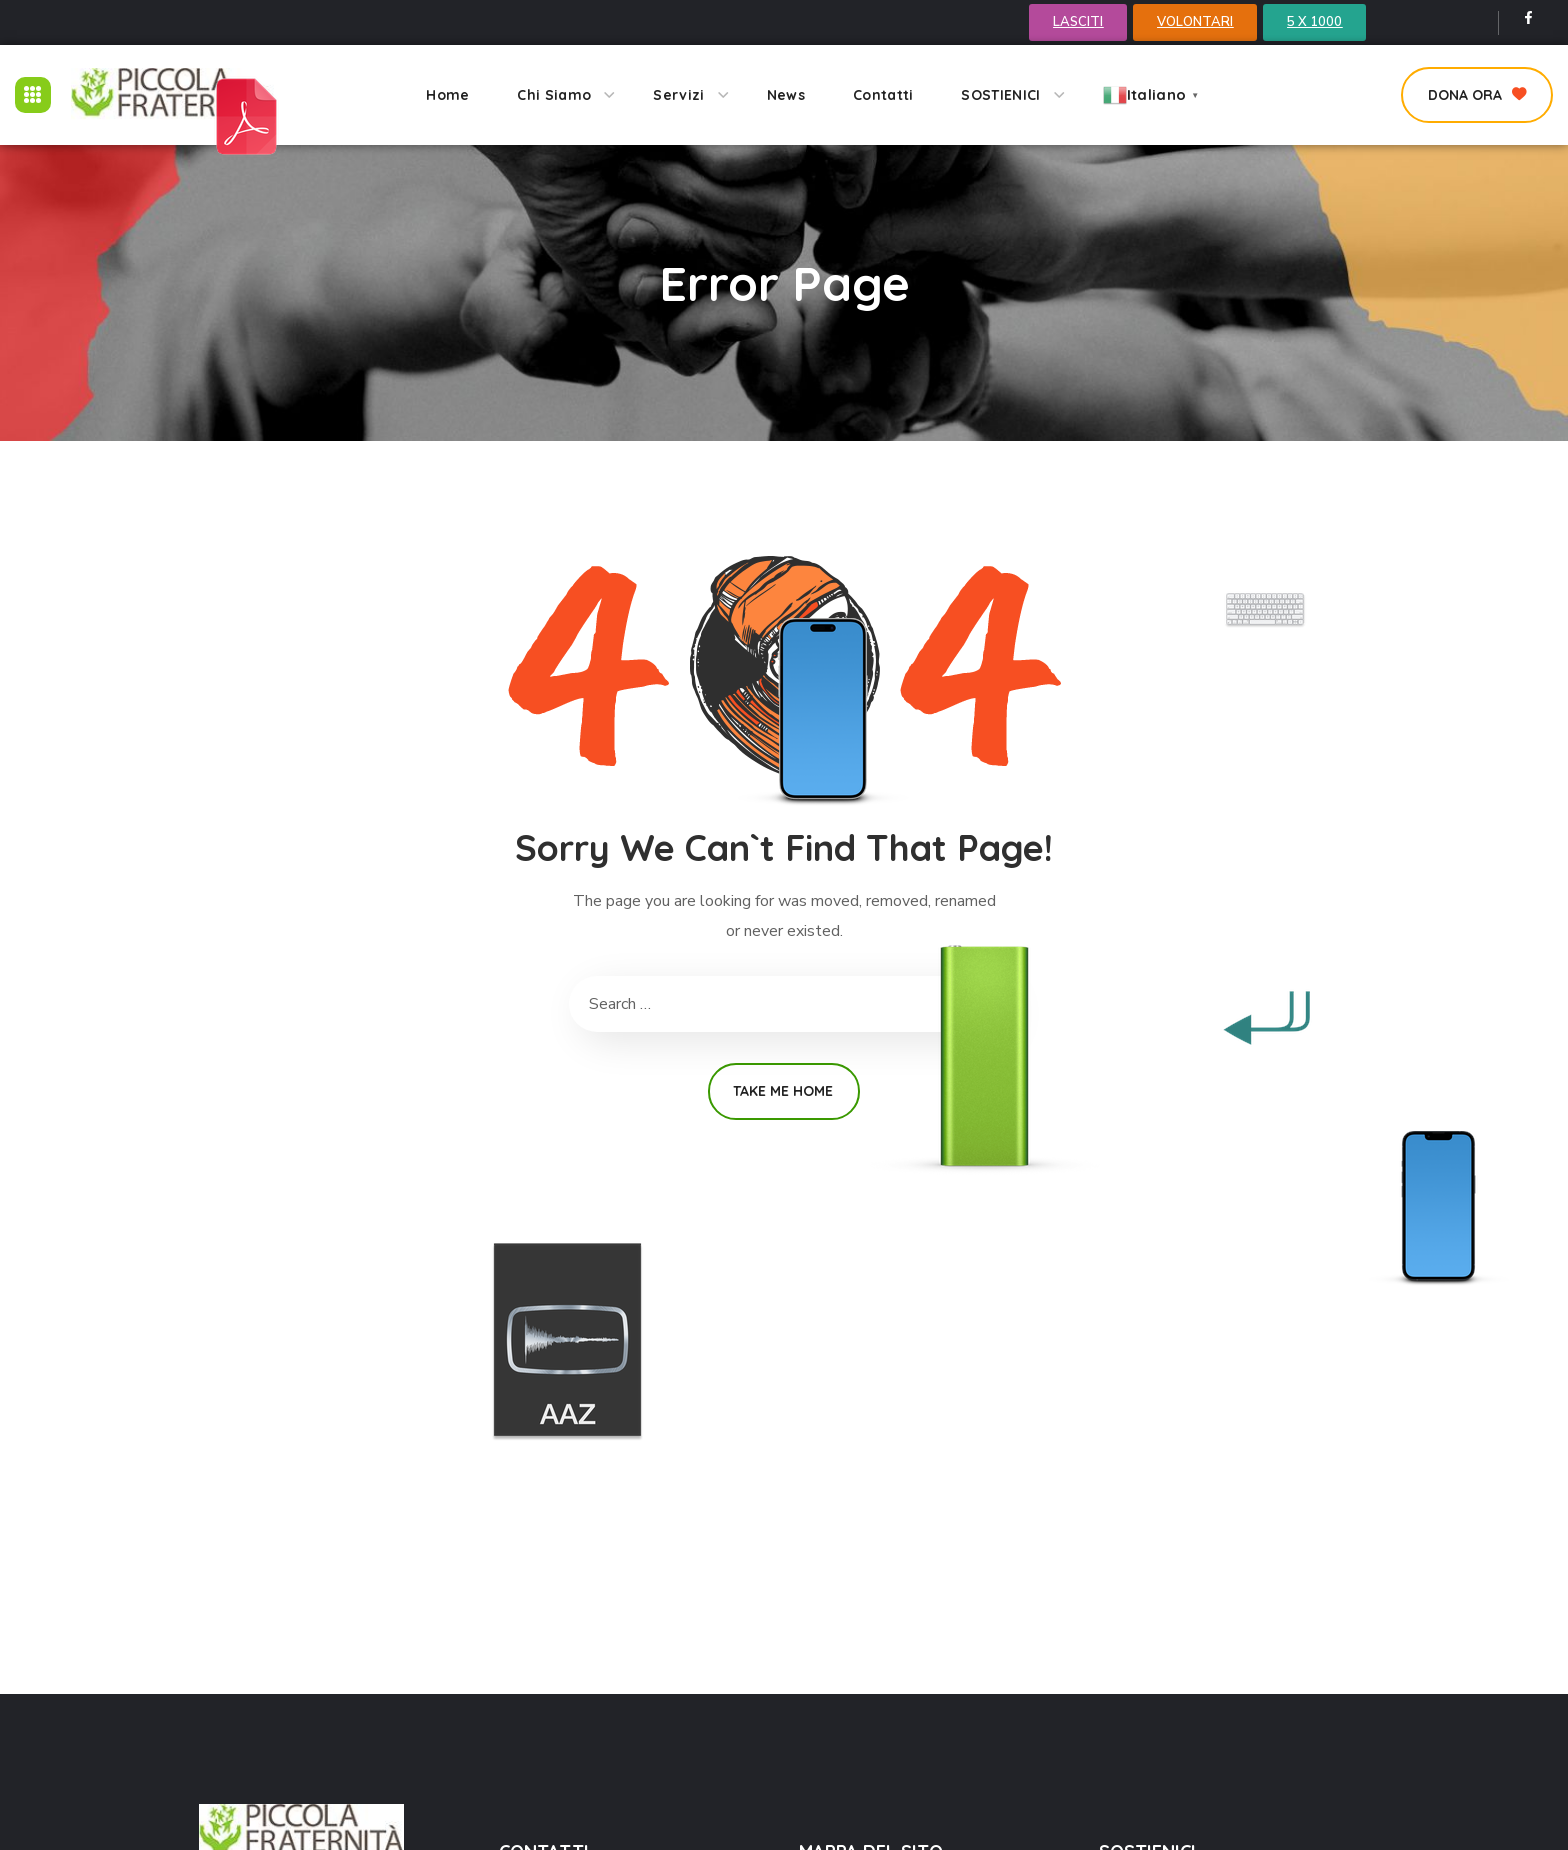 The width and height of the screenshot is (1568, 1850). What do you see at coordinates (1265, 609) in the screenshot?
I see `connect a bluetooth keyboard` at bounding box center [1265, 609].